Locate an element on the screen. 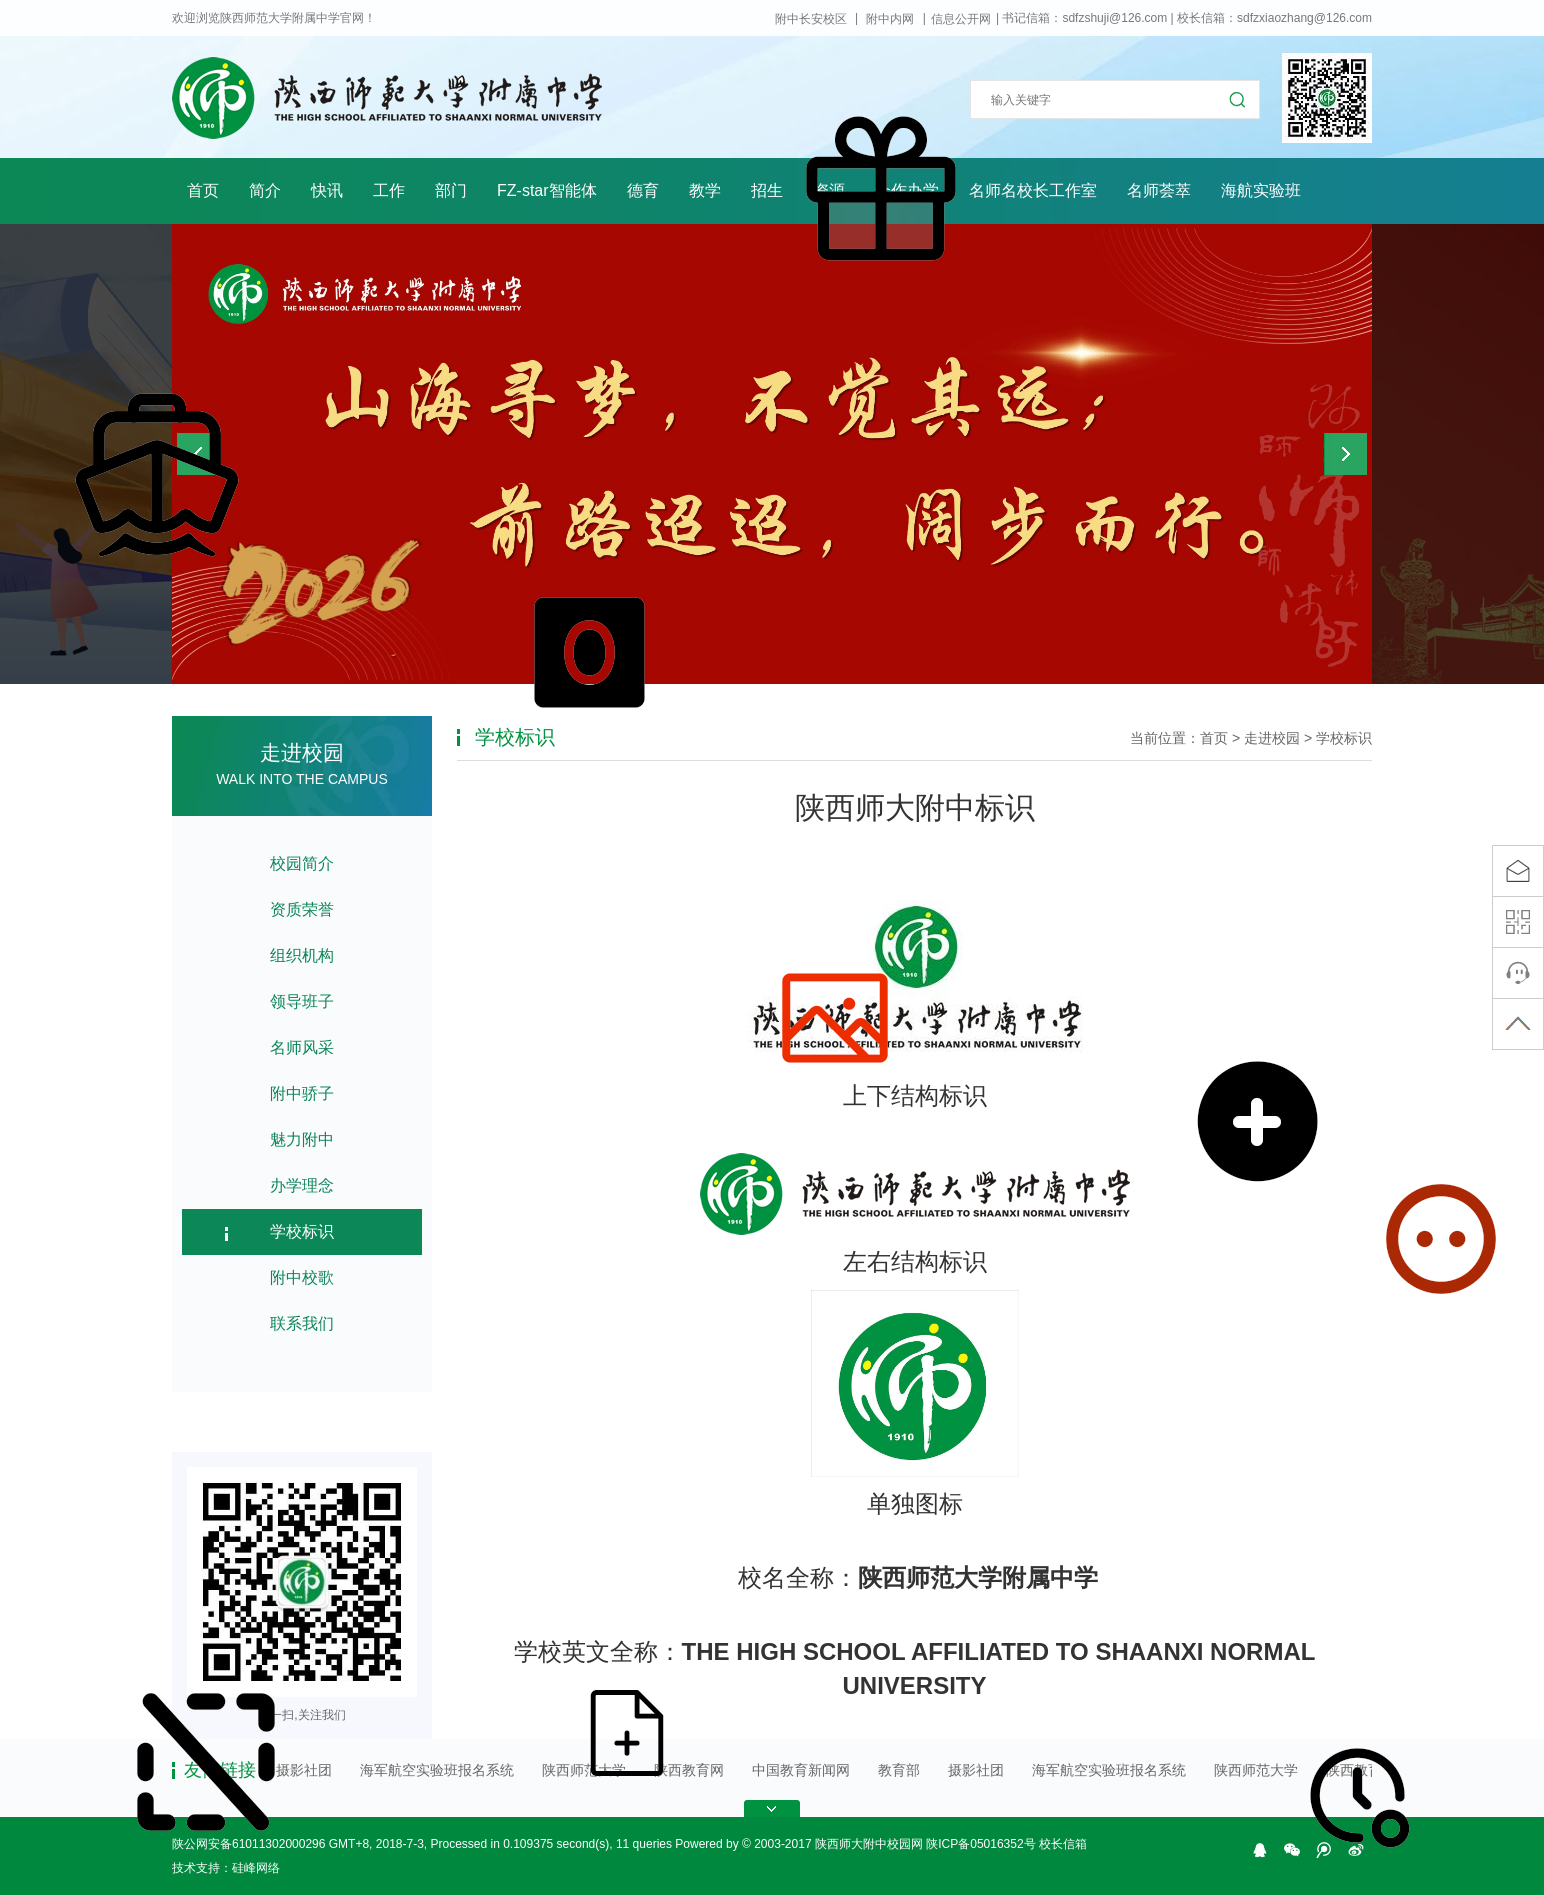 The height and width of the screenshot is (1895, 1544). view or open an image file is located at coordinates (835, 1018).